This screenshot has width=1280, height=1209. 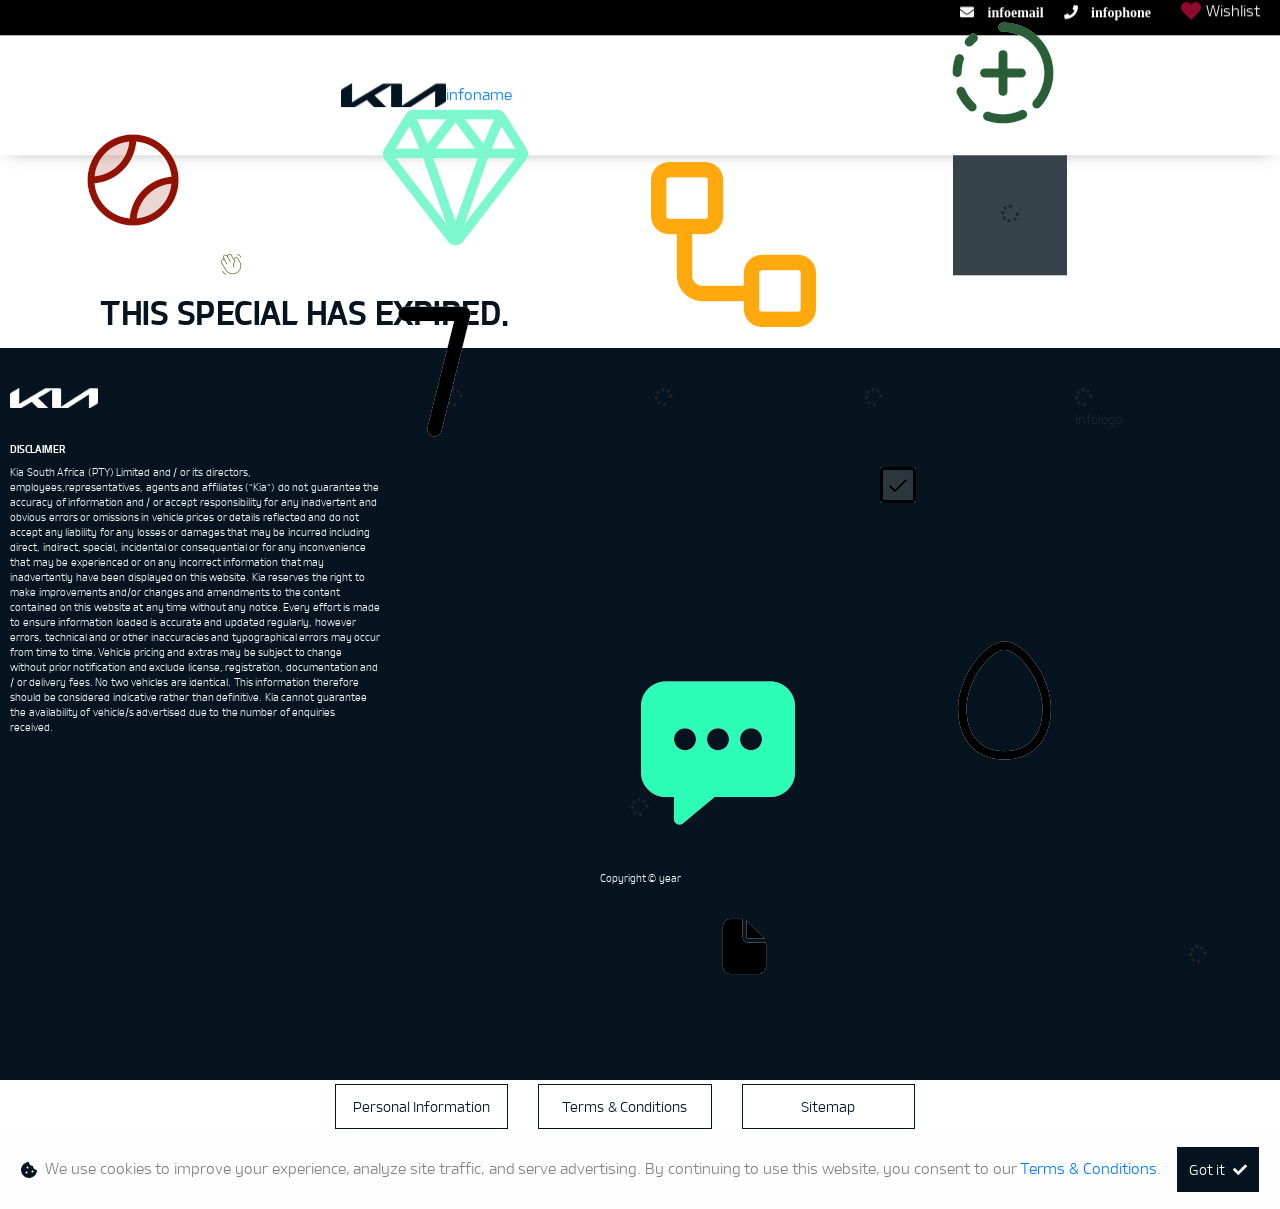 I want to click on indicates breakfast or food-related content, so click(x=1004, y=700).